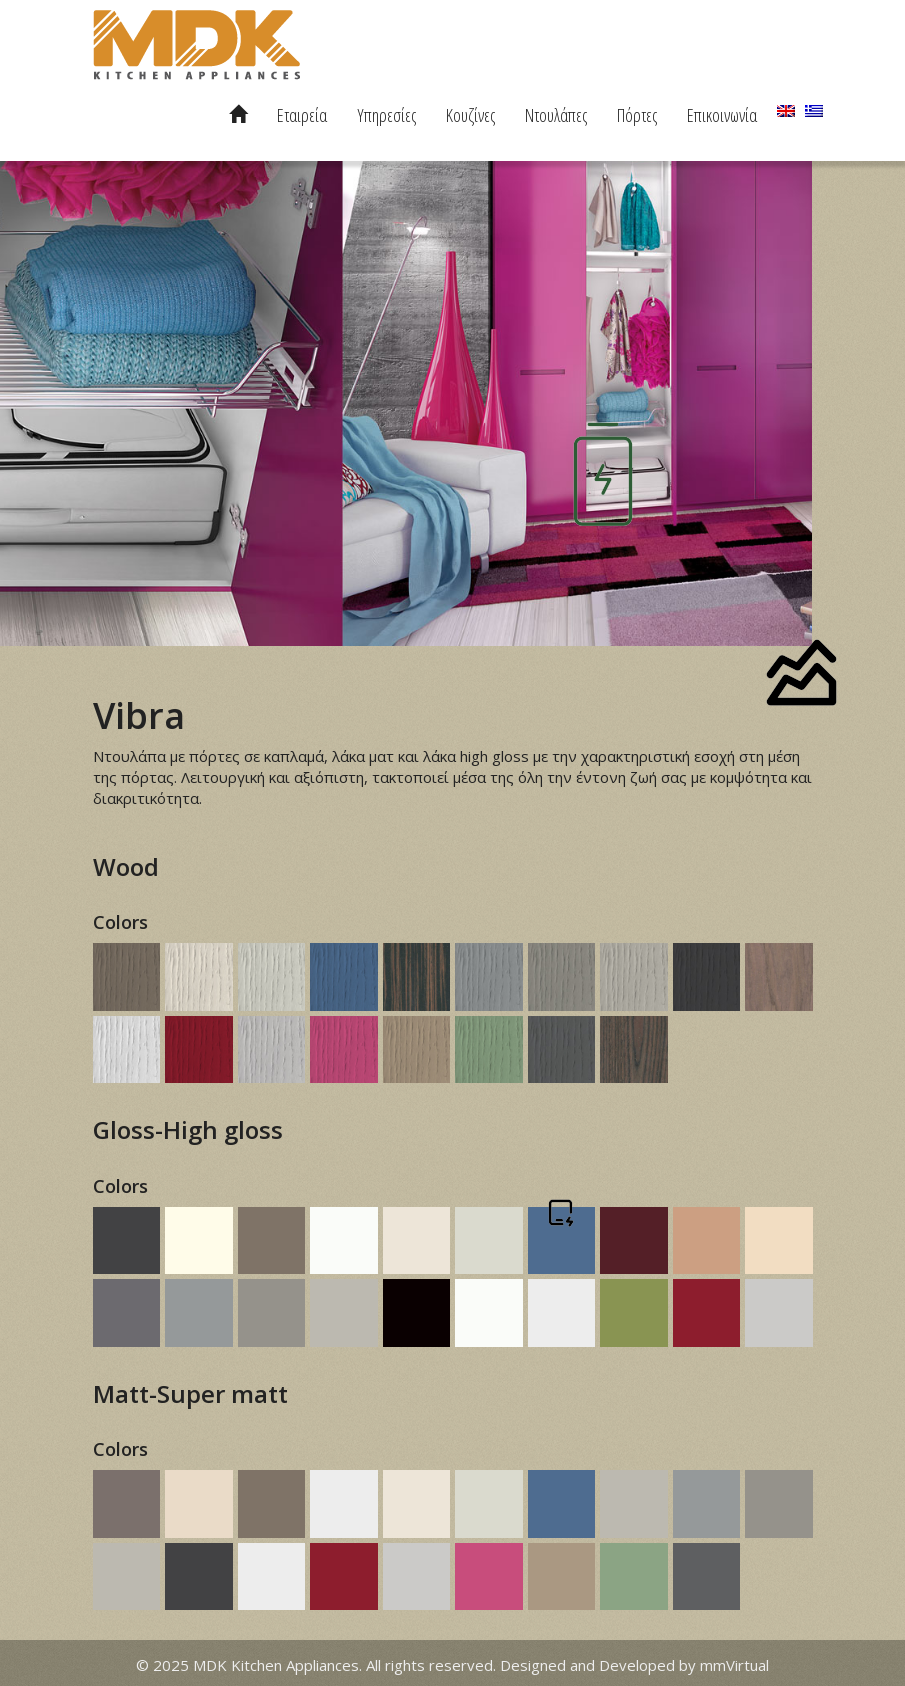 This screenshot has width=905, height=1686. I want to click on iPad charging status, so click(560, 1212).